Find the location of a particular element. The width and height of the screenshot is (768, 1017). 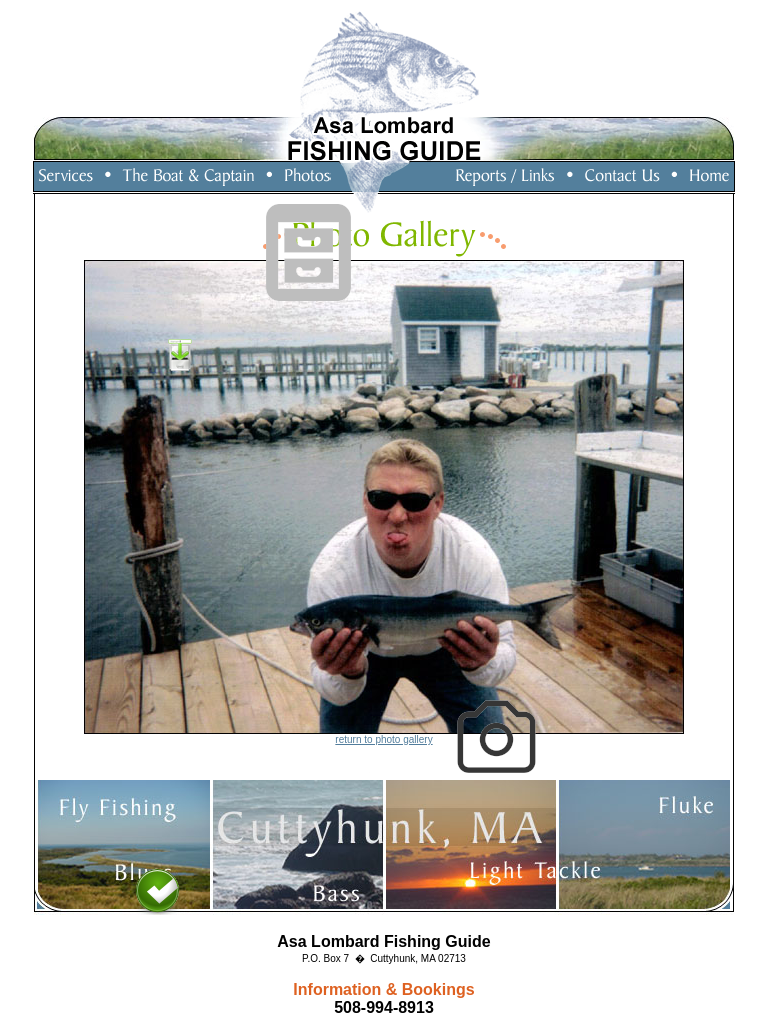

save document to a new location or with a new name is located at coordinates (180, 356).